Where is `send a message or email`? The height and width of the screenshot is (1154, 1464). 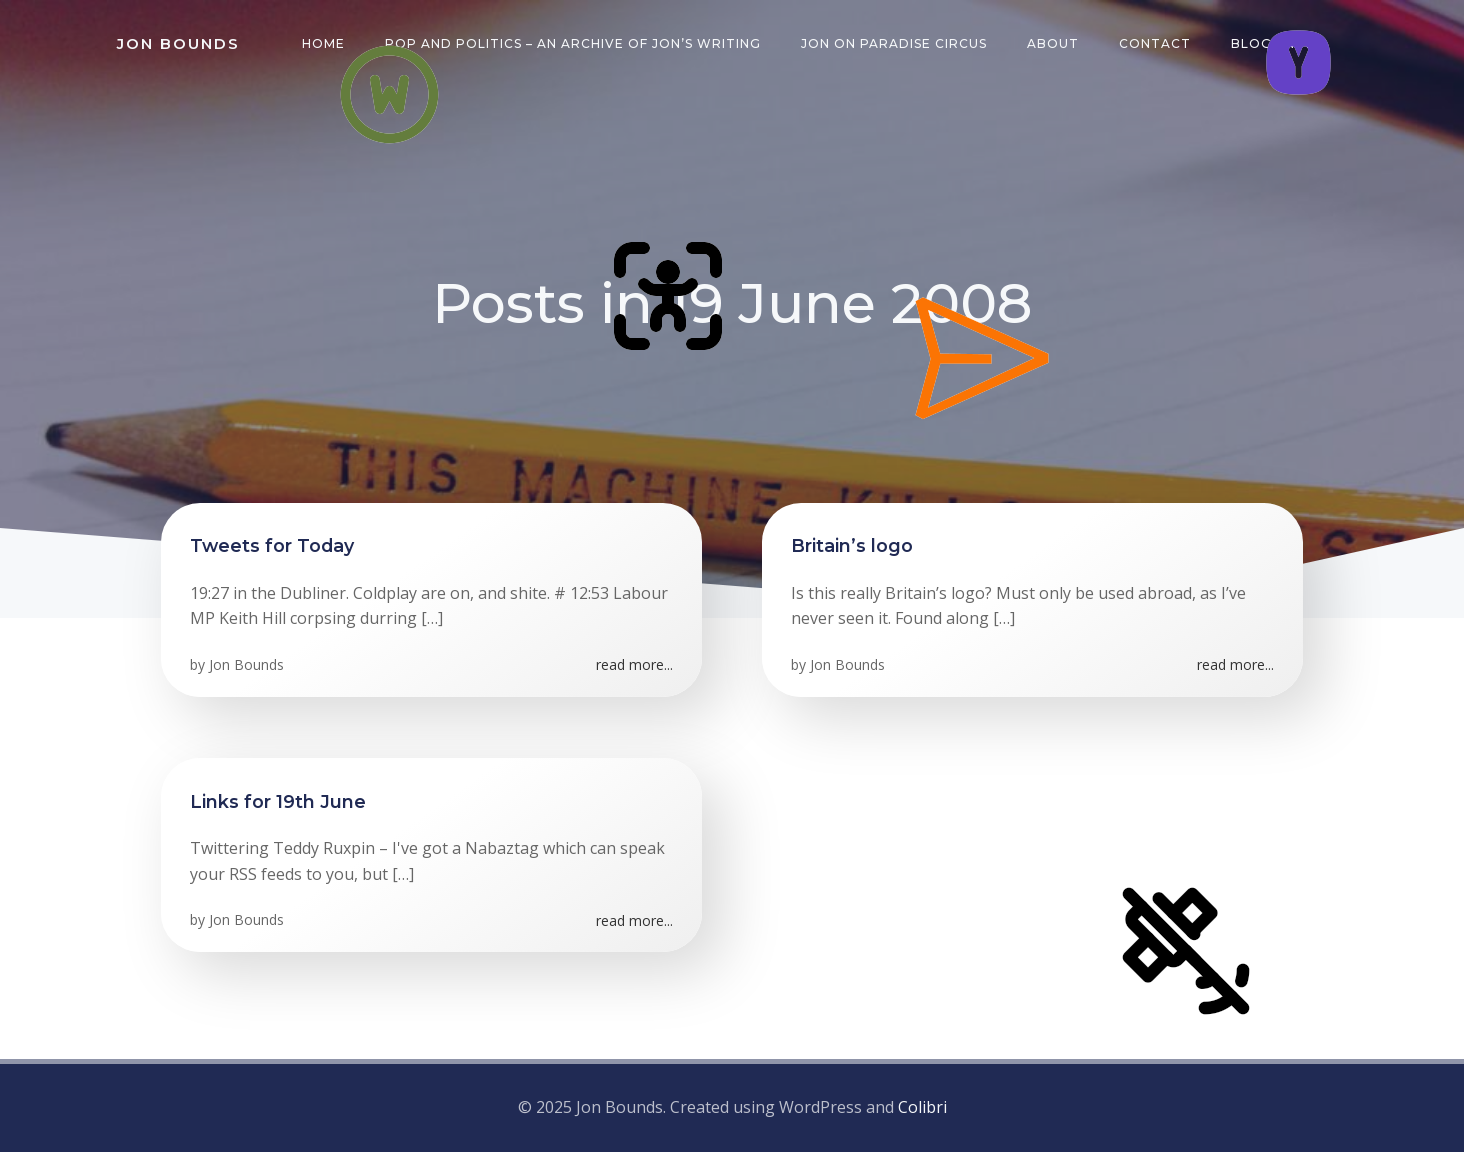
send a message or email is located at coordinates (982, 359).